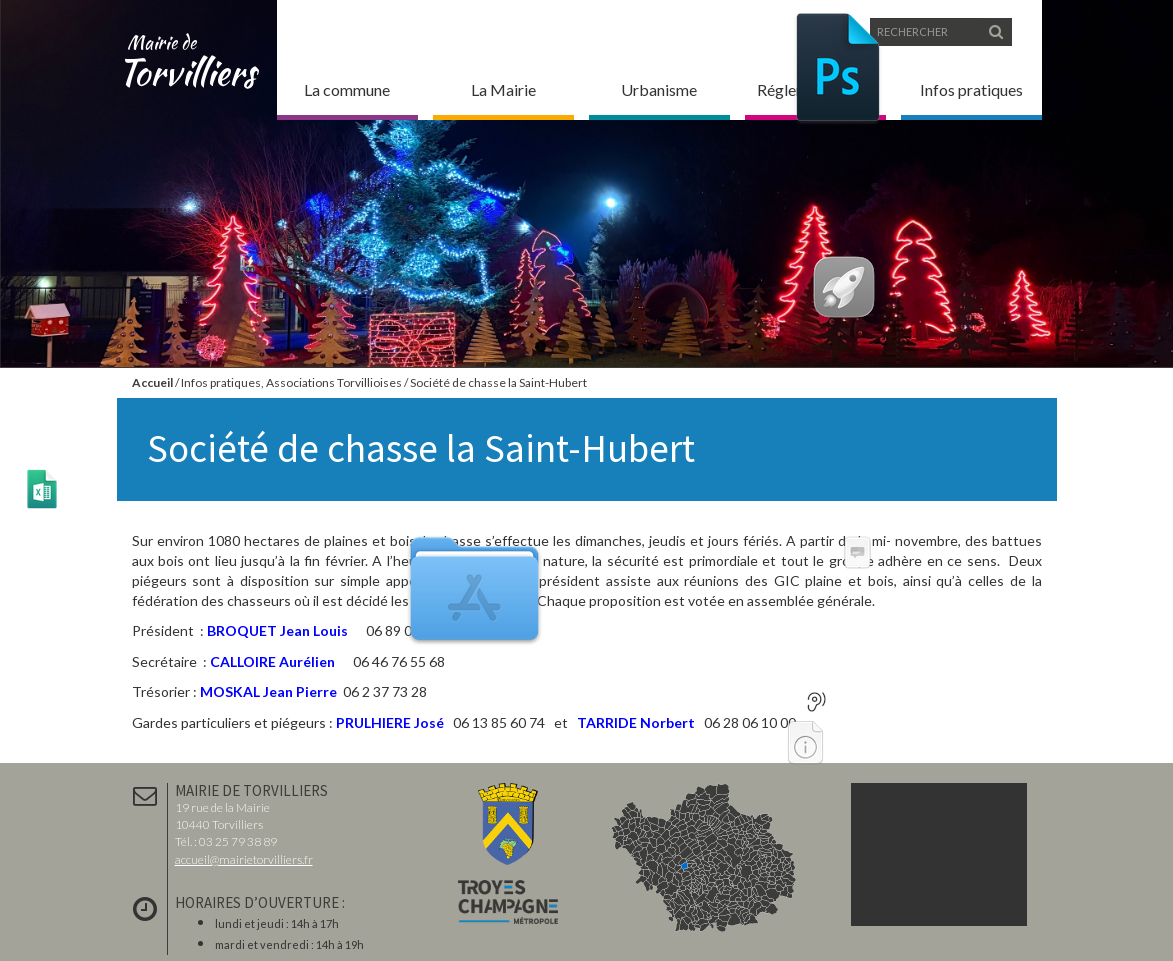  What do you see at coordinates (805, 742) in the screenshot?
I see `open the readme documentation file` at bounding box center [805, 742].